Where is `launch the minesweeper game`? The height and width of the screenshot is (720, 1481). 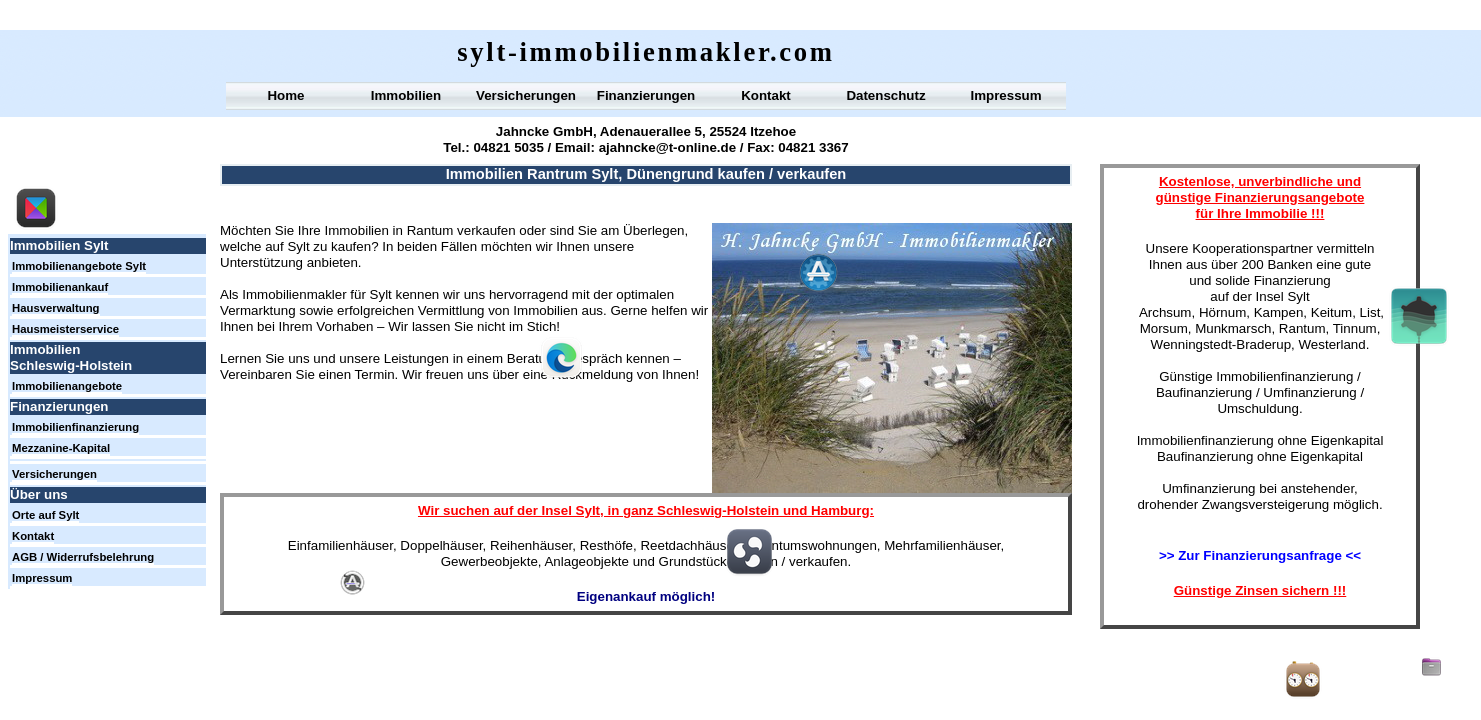 launch the minesweeper game is located at coordinates (1419, 316).